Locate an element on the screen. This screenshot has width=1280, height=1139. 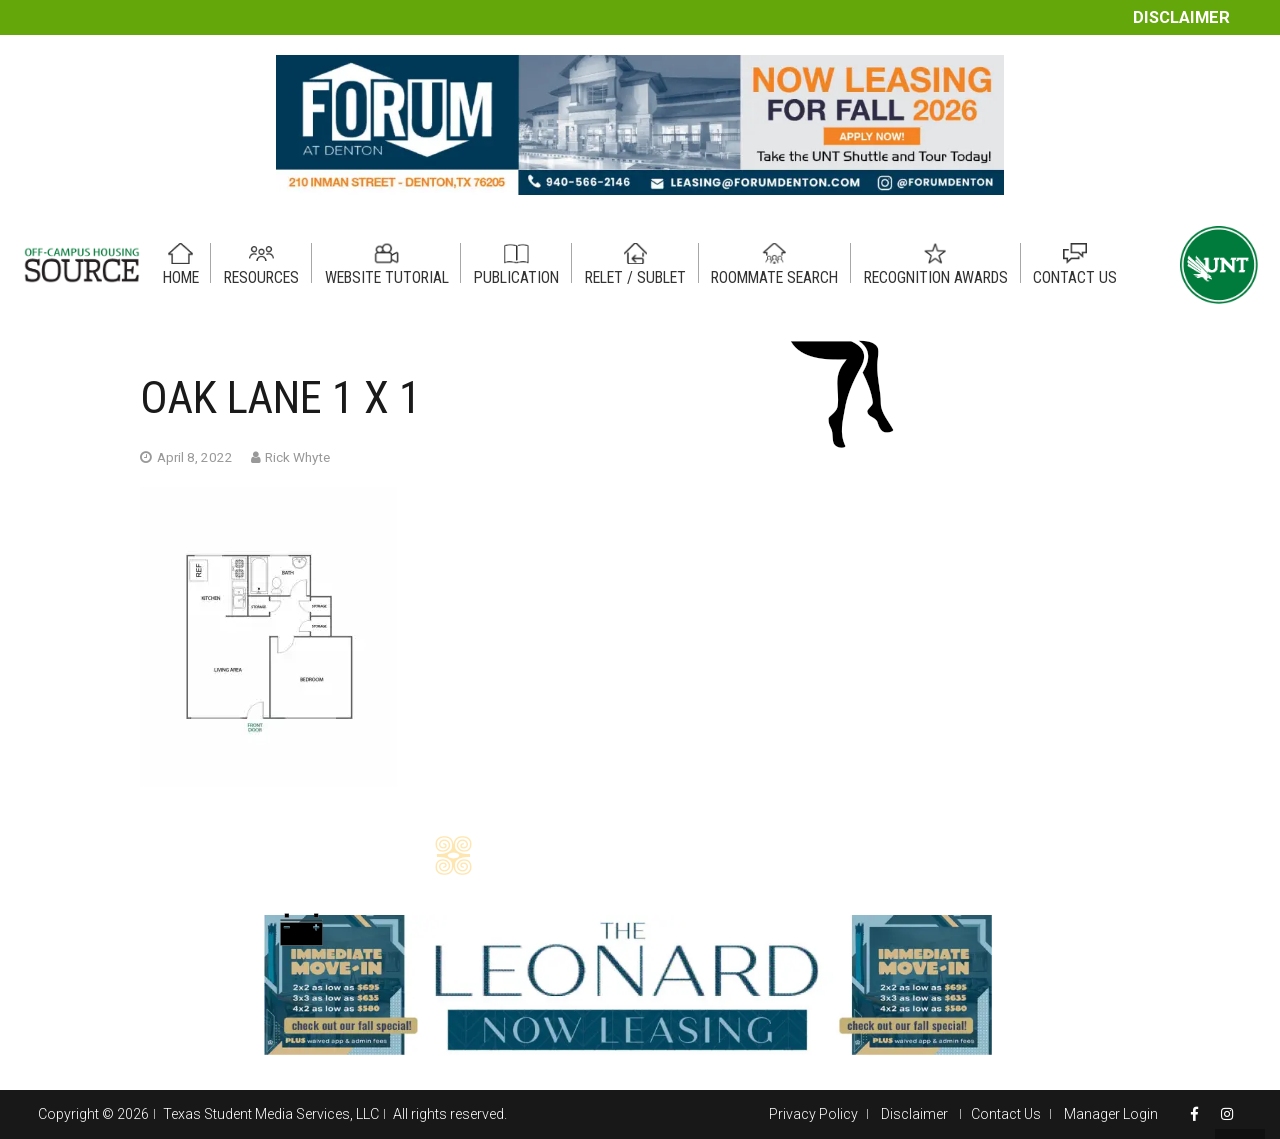
select female character legs or lower body is located at coordinates (842, 395).